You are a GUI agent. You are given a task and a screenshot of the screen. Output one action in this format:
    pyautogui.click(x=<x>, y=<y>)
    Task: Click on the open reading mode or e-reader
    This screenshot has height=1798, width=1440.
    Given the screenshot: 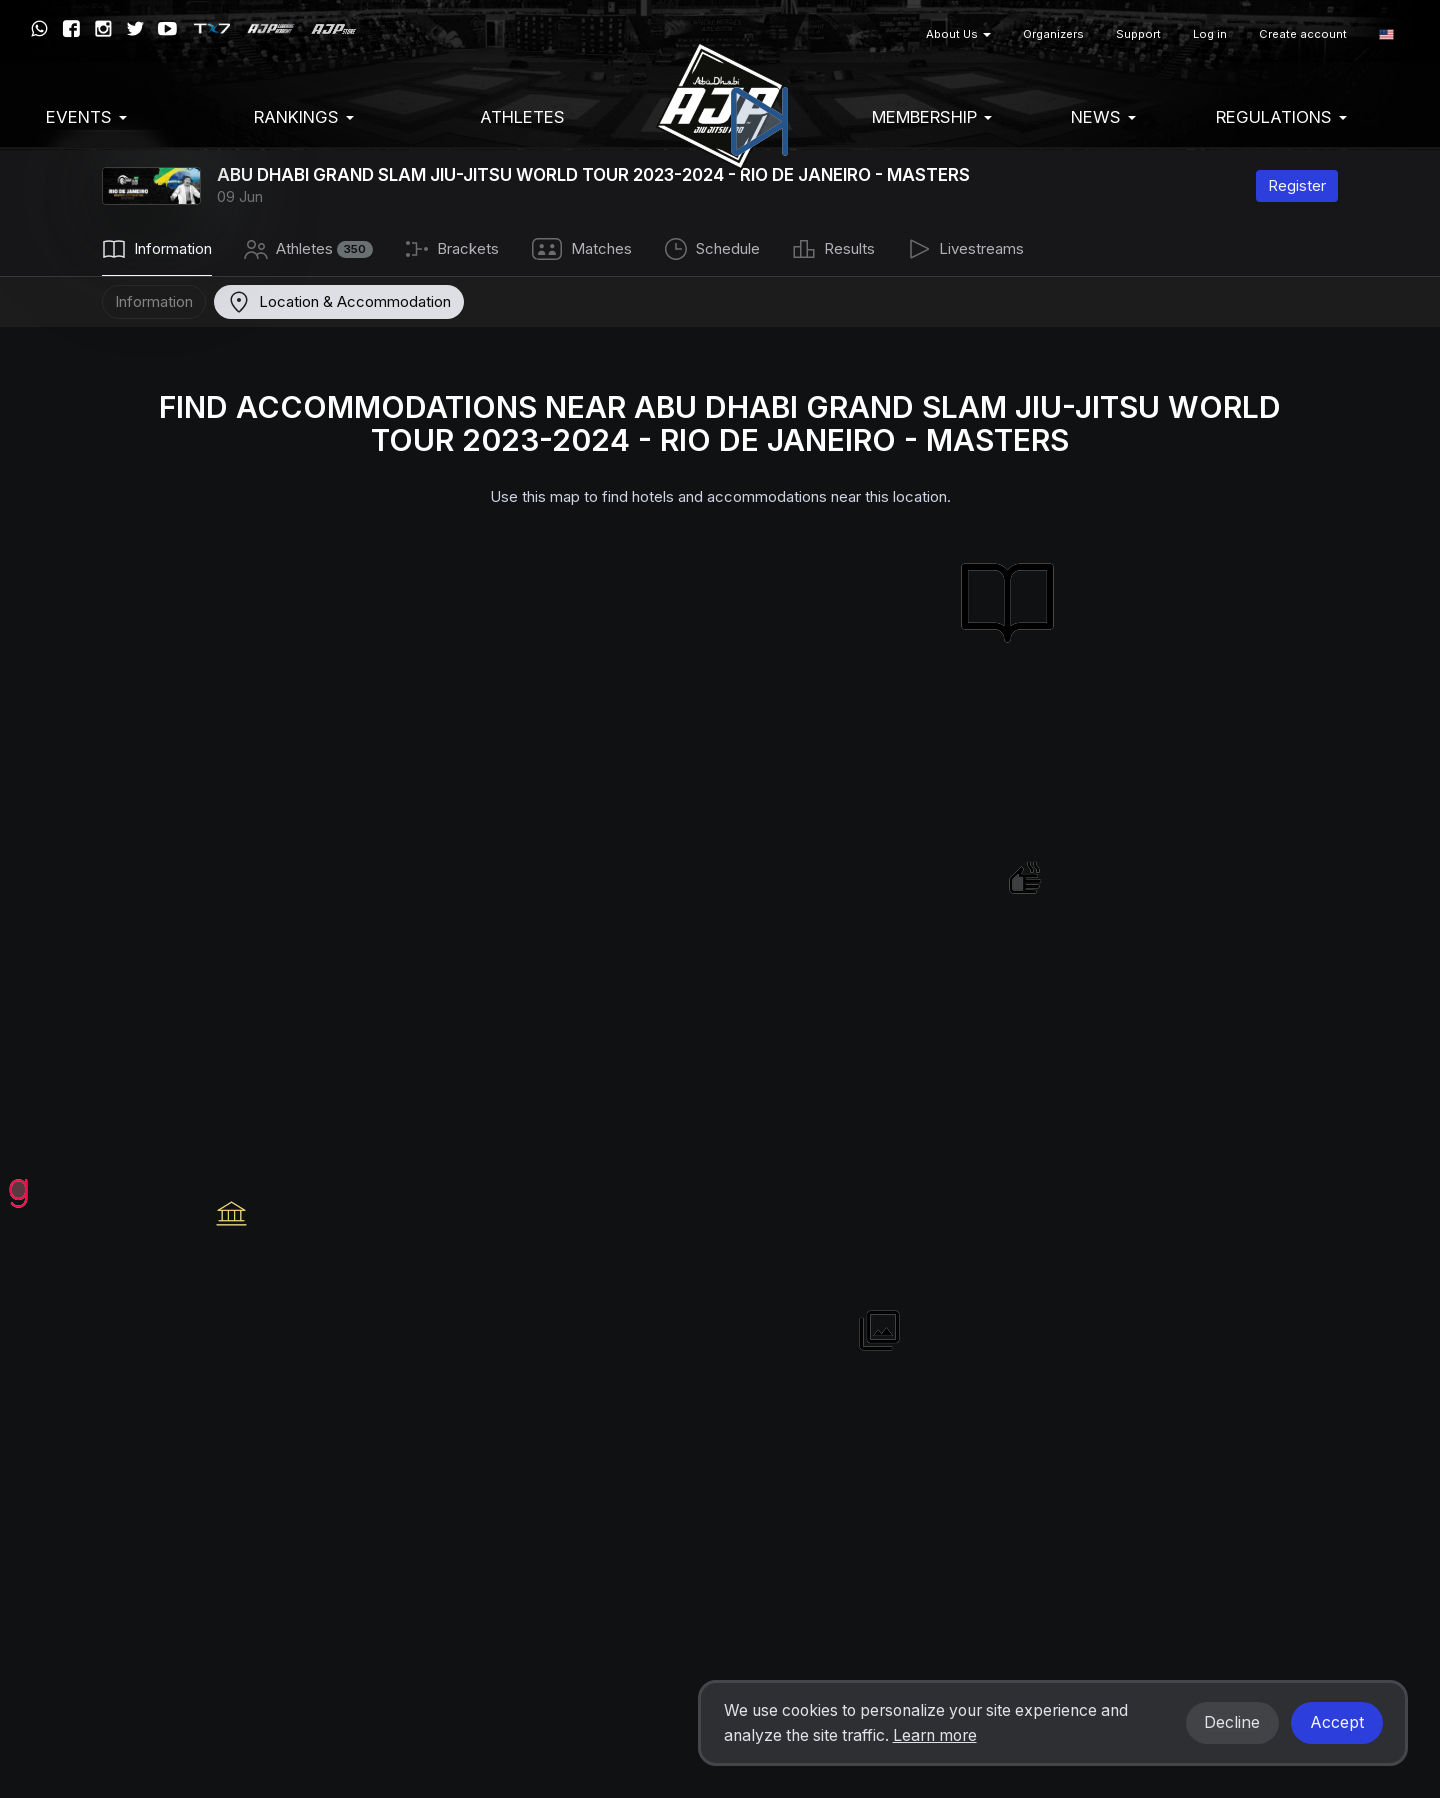 What is the action you would take?
    pyautogui.click(x=1007, y=596)
    